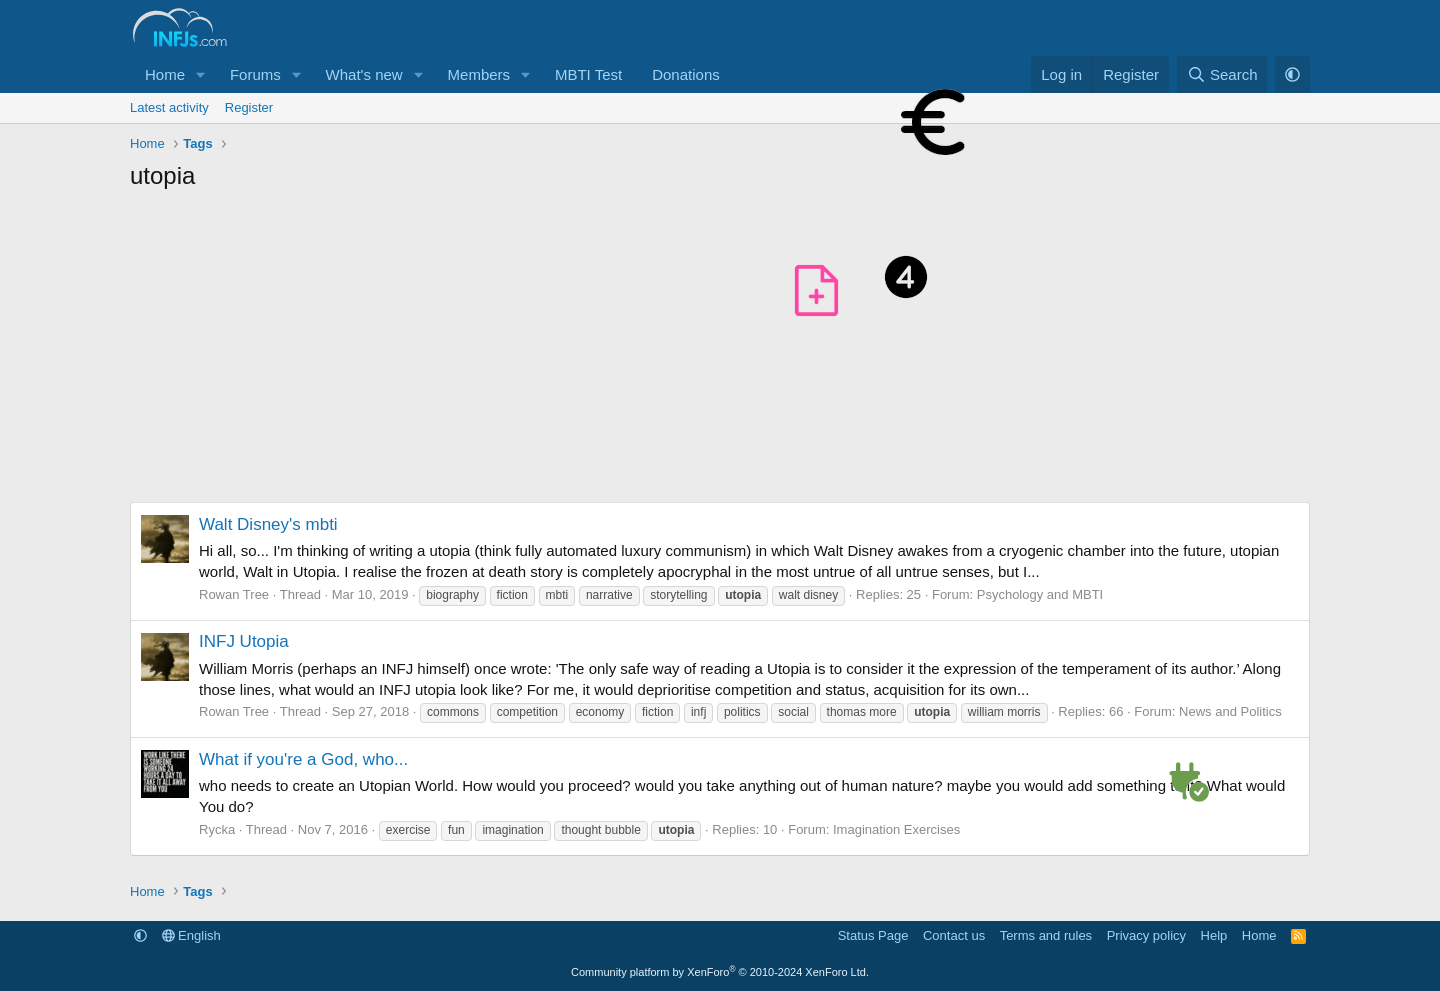 The width and height of the screenshot is (1440, 991). Describe the element at coordinates (816, 290) in the screenshot. I see `create a new file` at that location.